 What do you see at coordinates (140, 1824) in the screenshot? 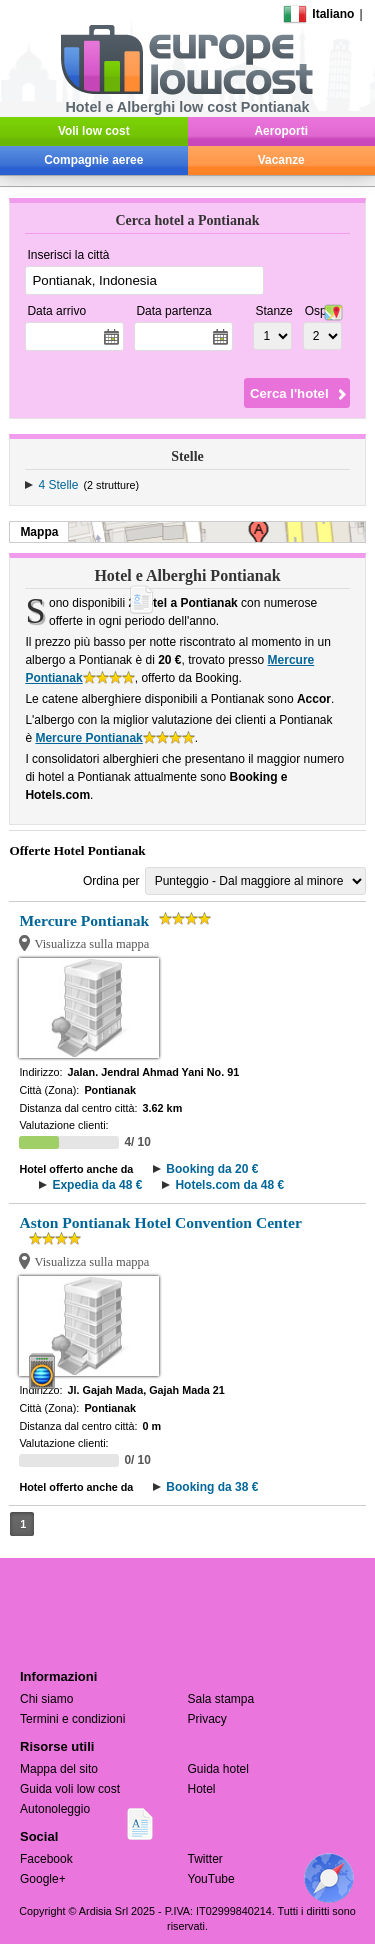
I see `open a word processing document` at bounding box center [140, 1824].